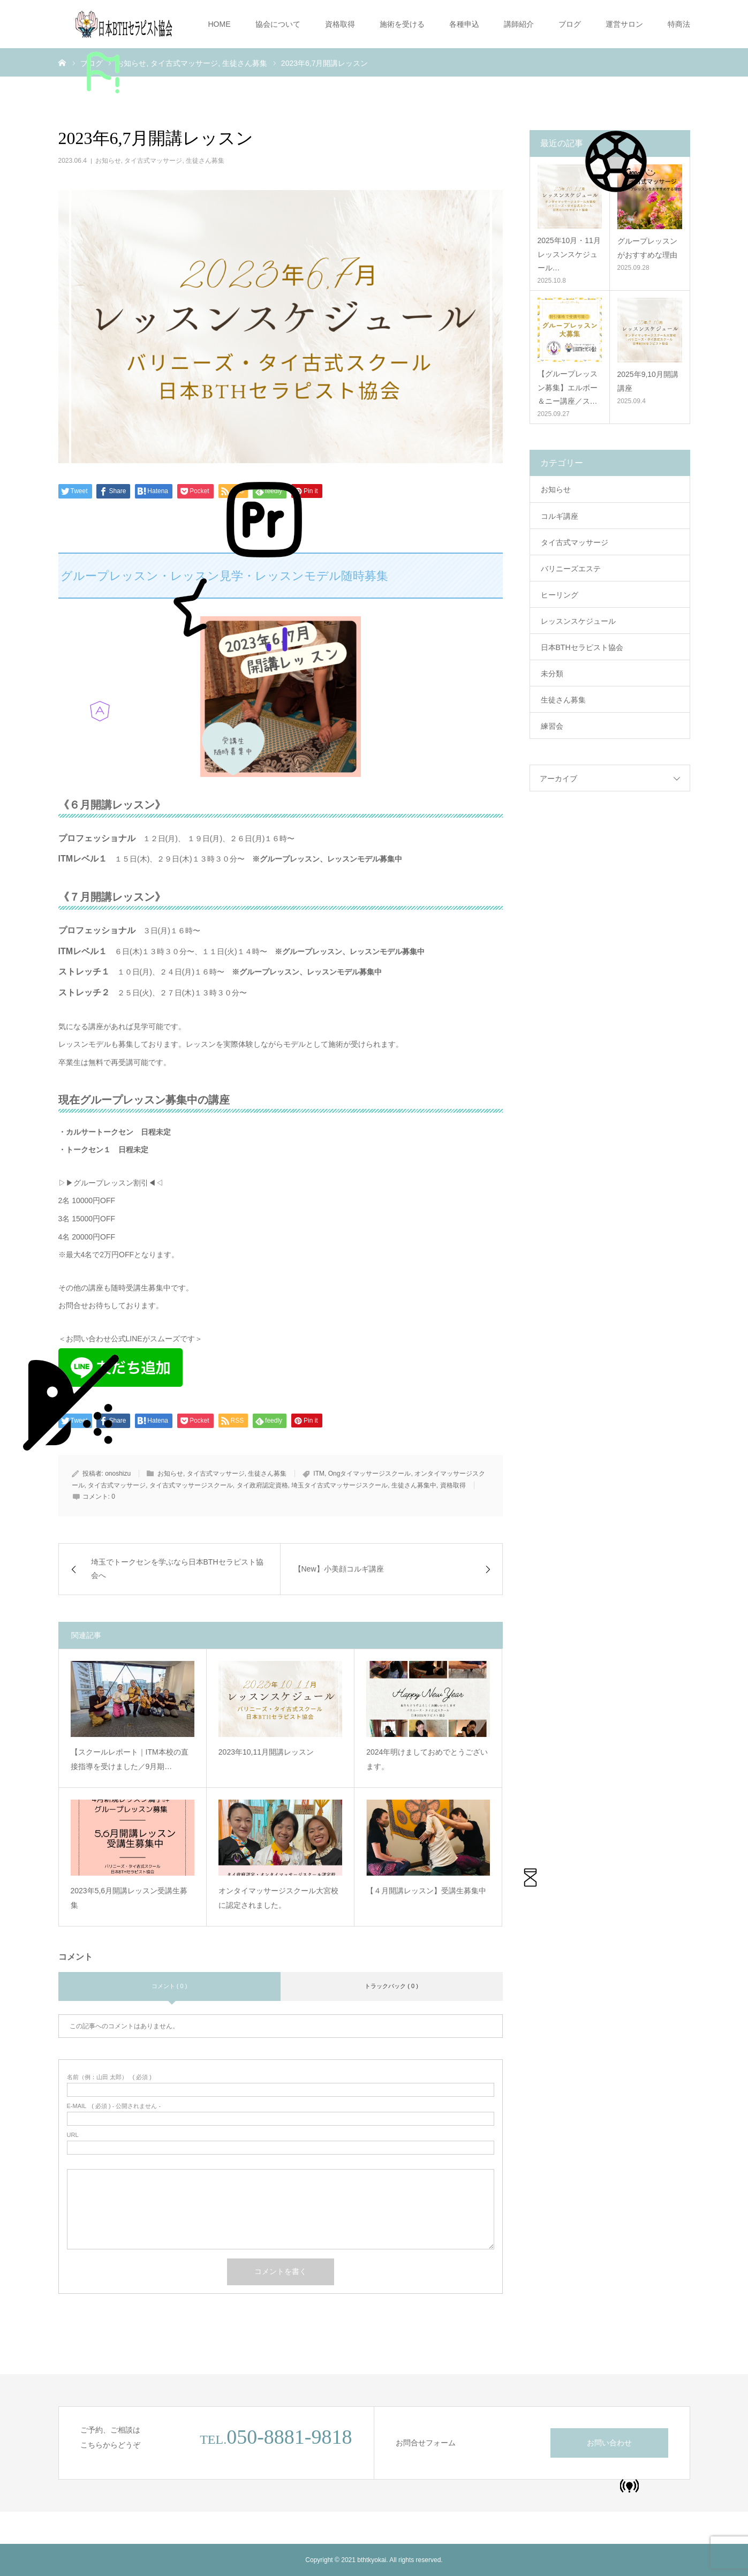 This screenshot has height=2576, width=748. I want to click on indicates a timer or countdown in progress, so click(530, 1877).